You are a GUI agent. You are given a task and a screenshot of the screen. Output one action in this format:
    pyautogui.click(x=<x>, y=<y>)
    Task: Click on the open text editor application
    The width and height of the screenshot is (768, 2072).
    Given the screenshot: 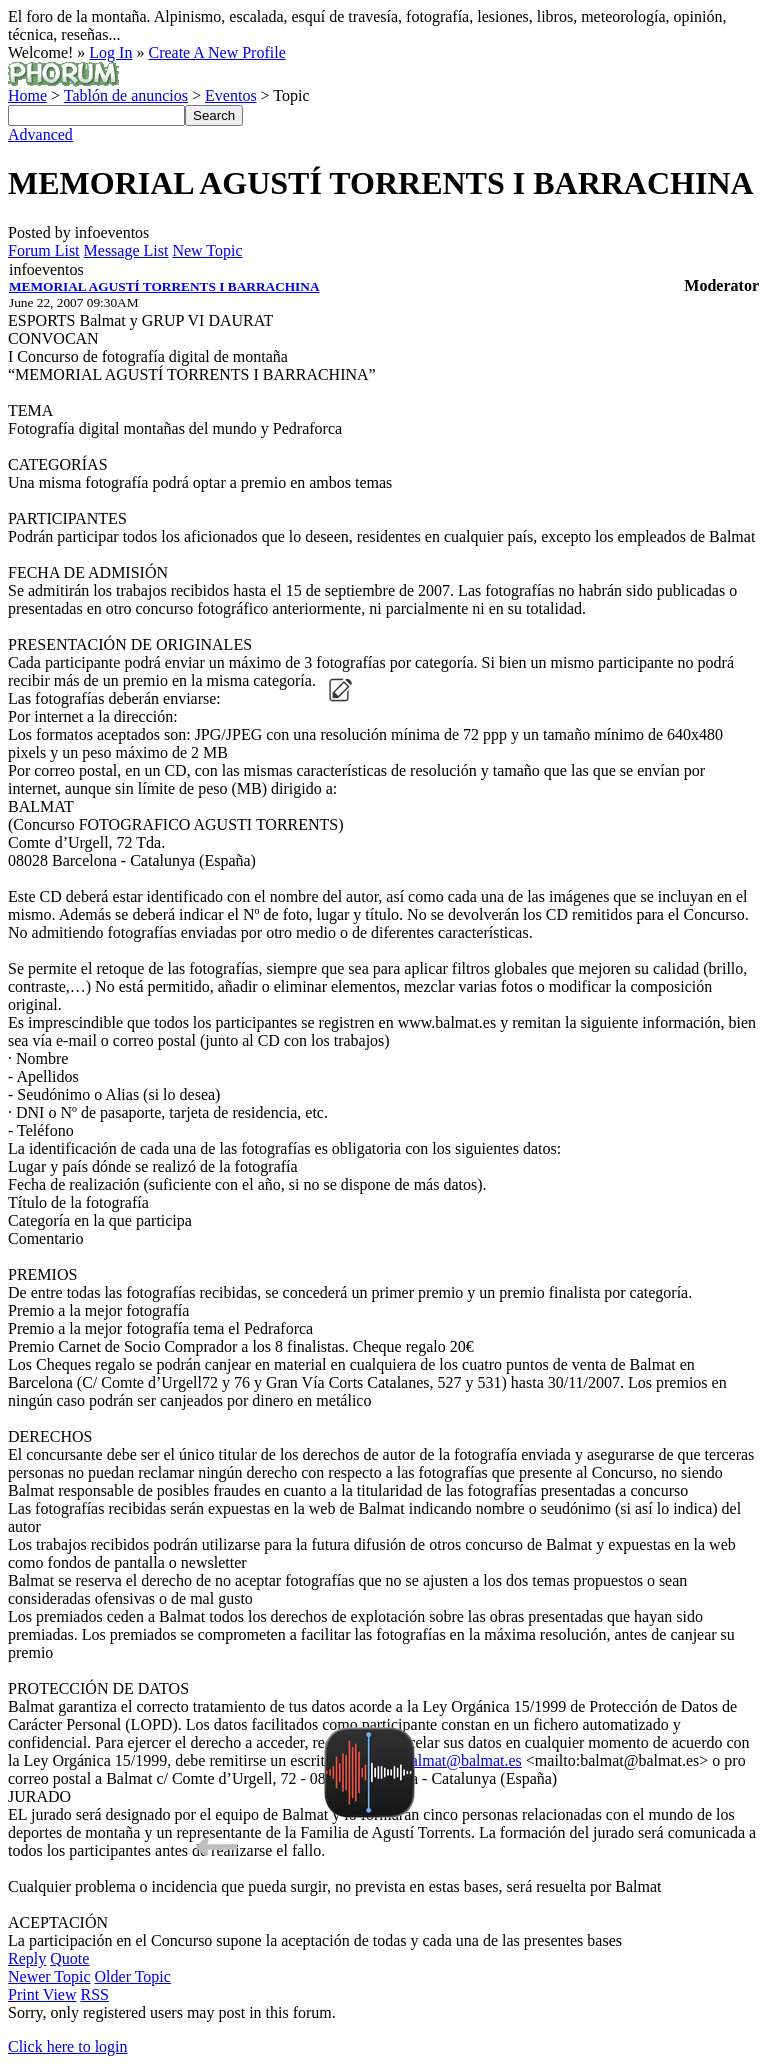 What is the action you would take?
    pyautogui.click(x=339, y=690)
    